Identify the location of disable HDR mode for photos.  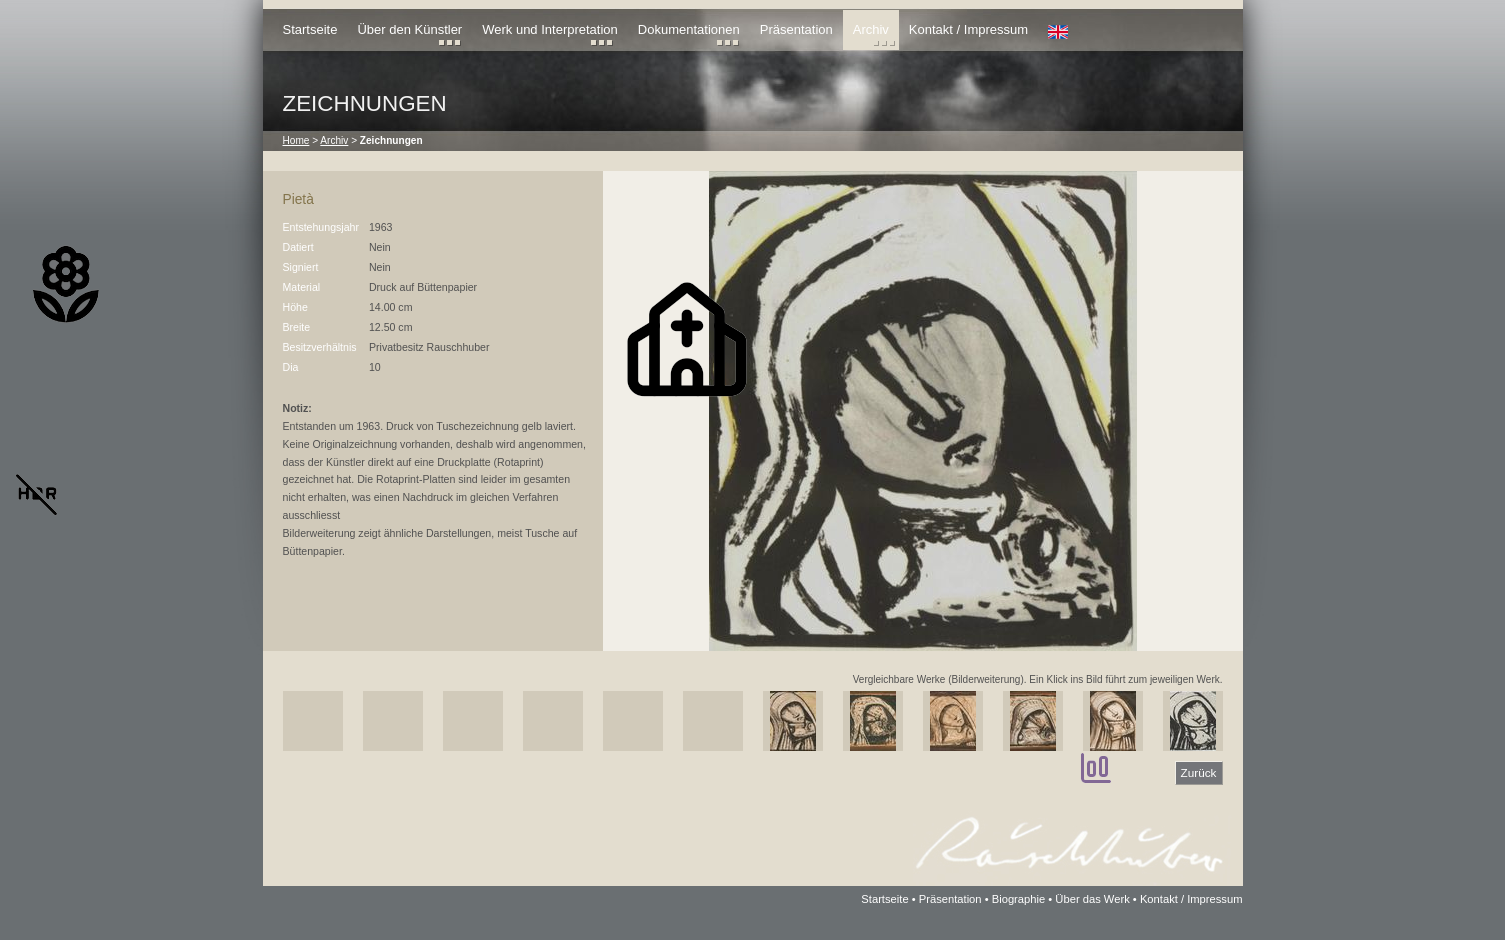
(37, 493).